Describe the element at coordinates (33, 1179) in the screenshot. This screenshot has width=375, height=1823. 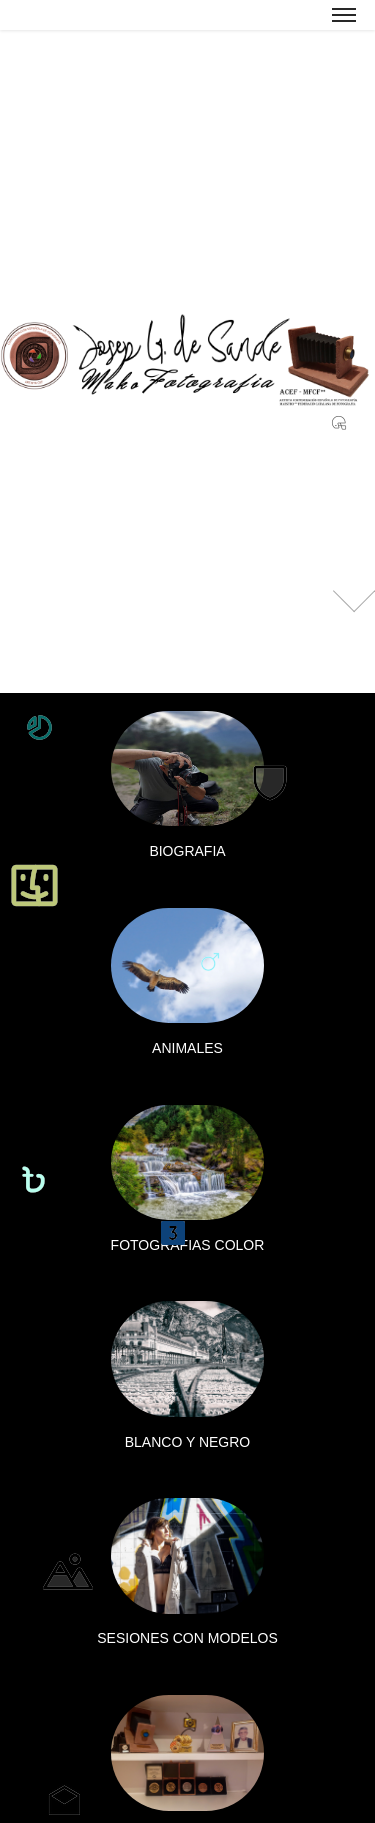
I see `indicates price or amount in bangladeshi taka` at that location.